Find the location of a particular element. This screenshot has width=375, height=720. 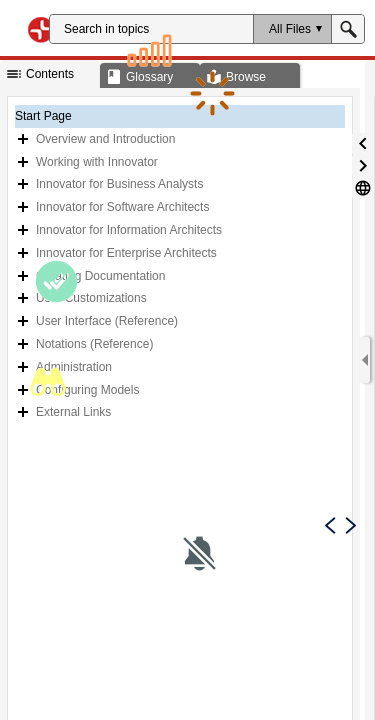

search or explore content is located at coordinates (48, 382).